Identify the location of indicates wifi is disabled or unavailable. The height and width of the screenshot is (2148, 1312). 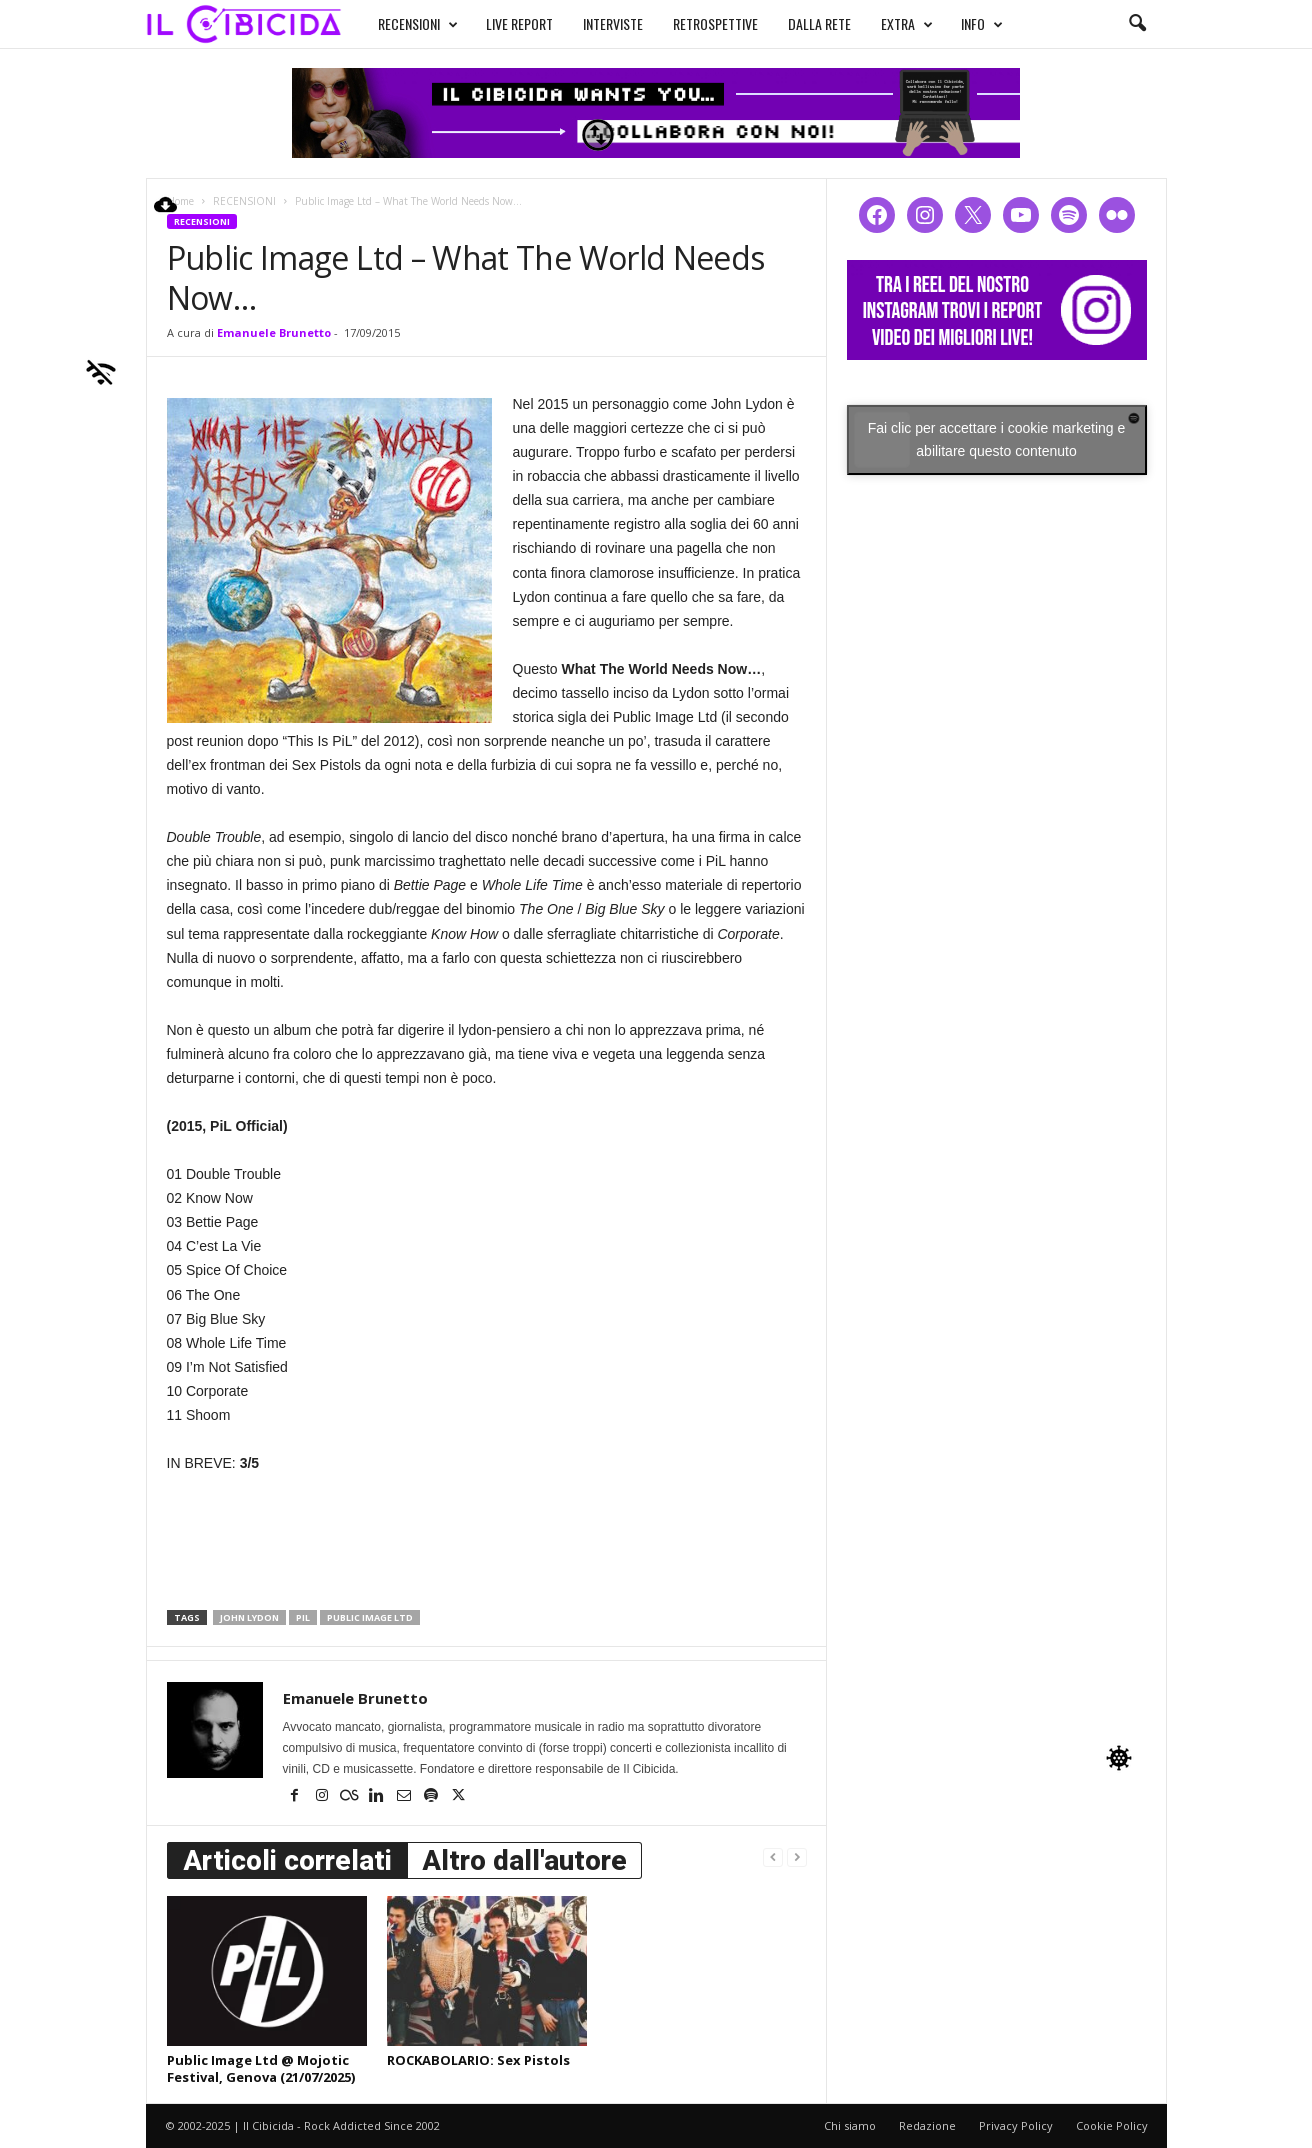
(101, 374).